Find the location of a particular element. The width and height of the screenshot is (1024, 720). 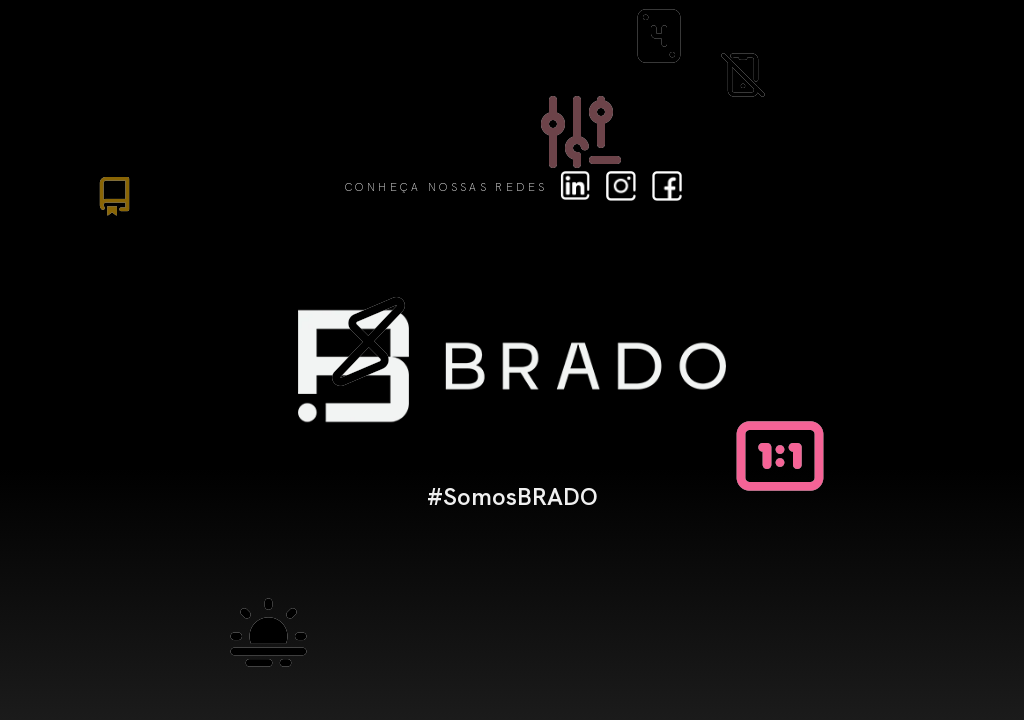

access THORChain cryptocurrency services is located at coordinates (368, 341).